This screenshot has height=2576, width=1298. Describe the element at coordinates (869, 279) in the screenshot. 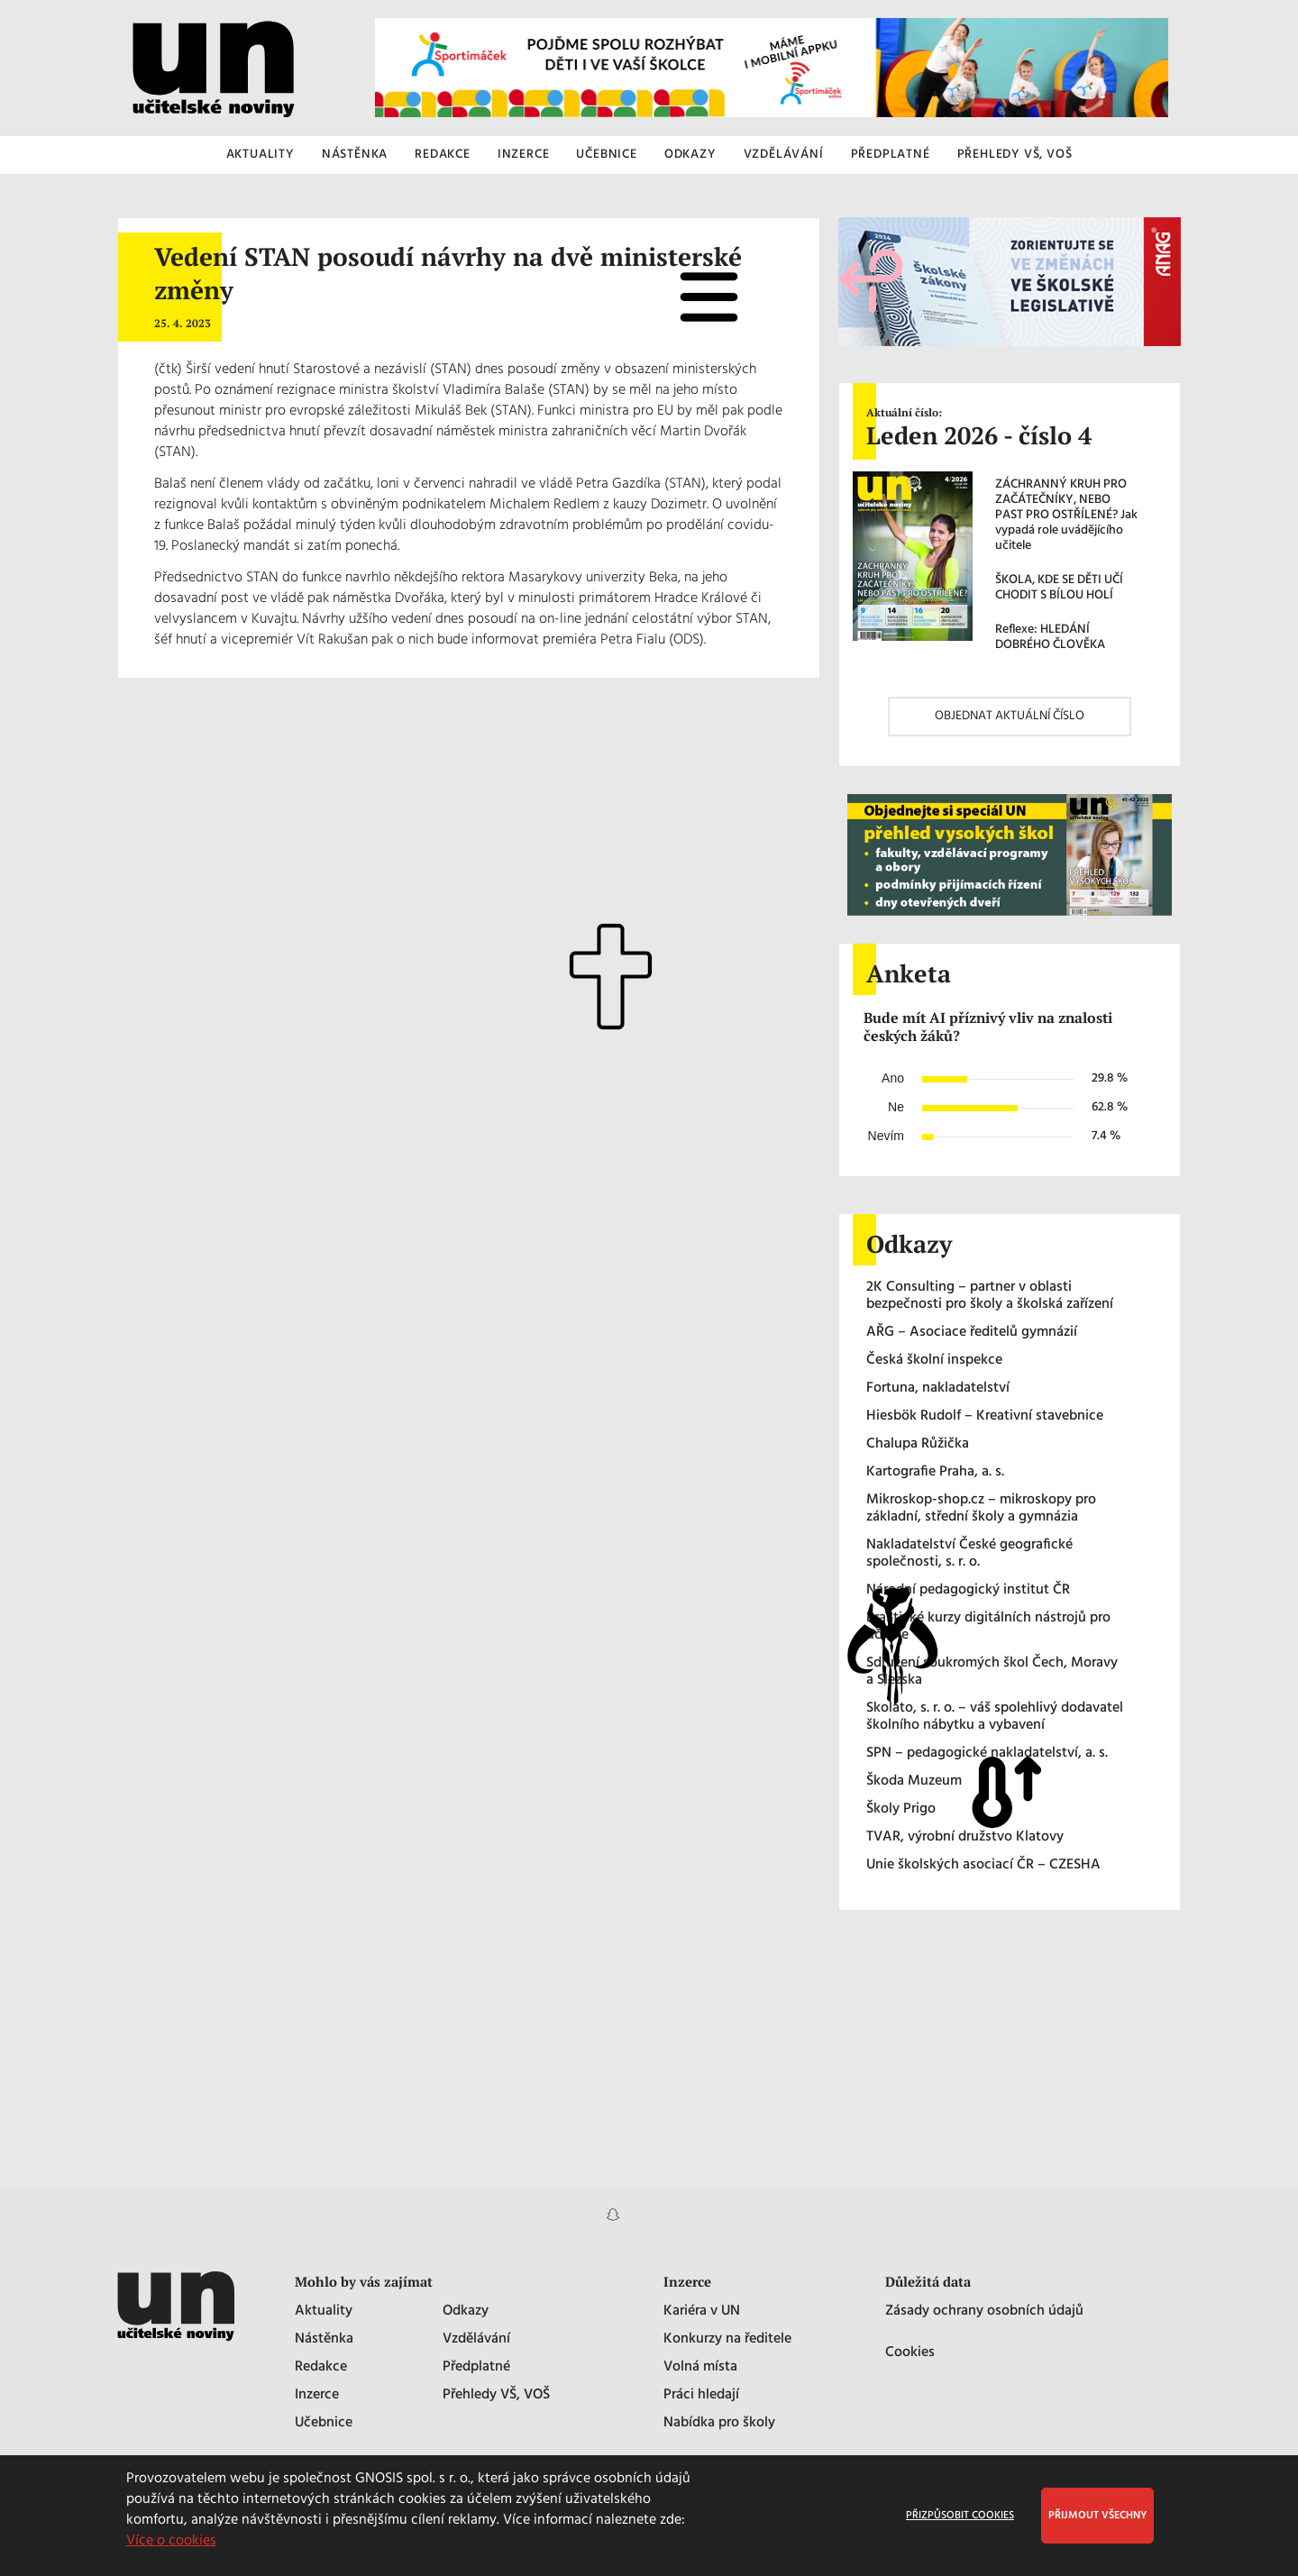

I see `undo recent action` at that location.